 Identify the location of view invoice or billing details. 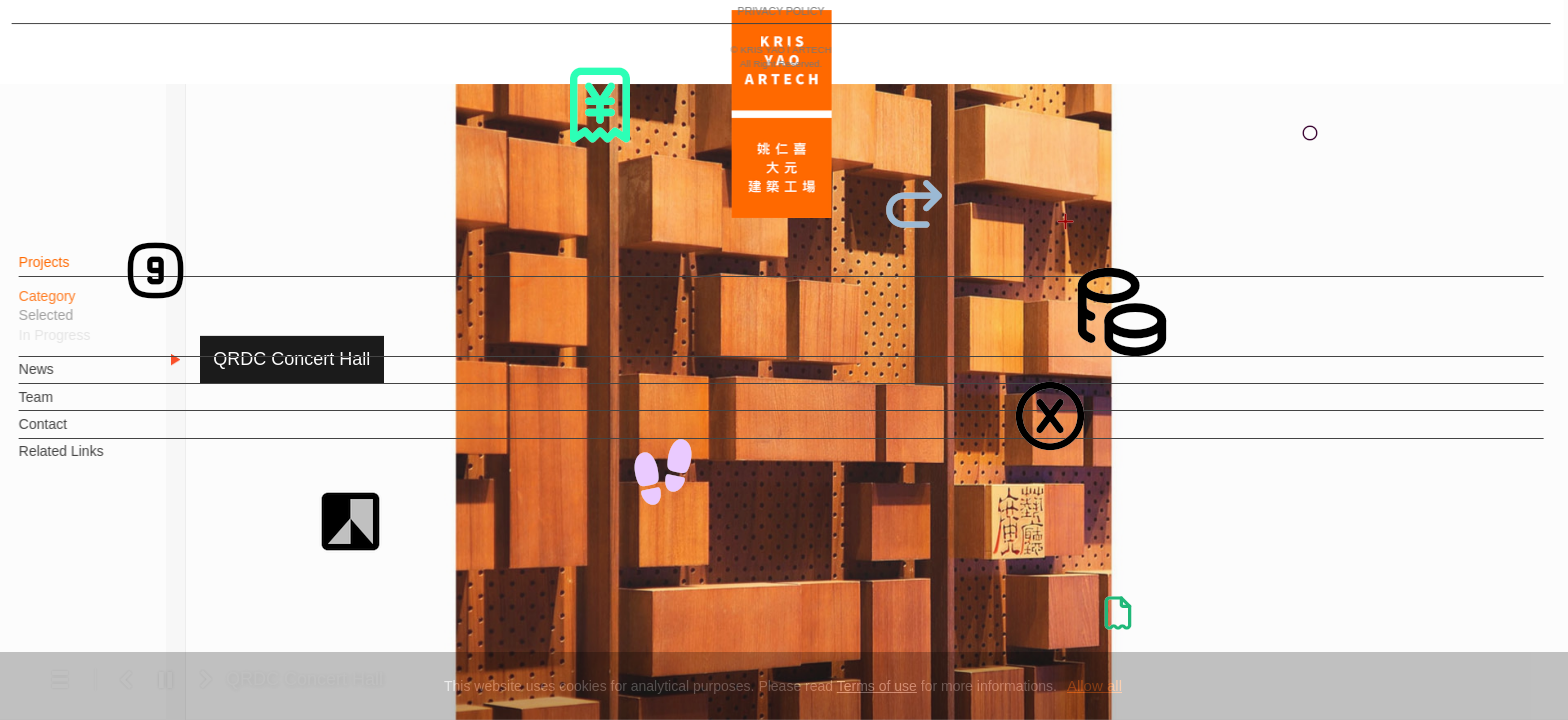
(1118, 613).